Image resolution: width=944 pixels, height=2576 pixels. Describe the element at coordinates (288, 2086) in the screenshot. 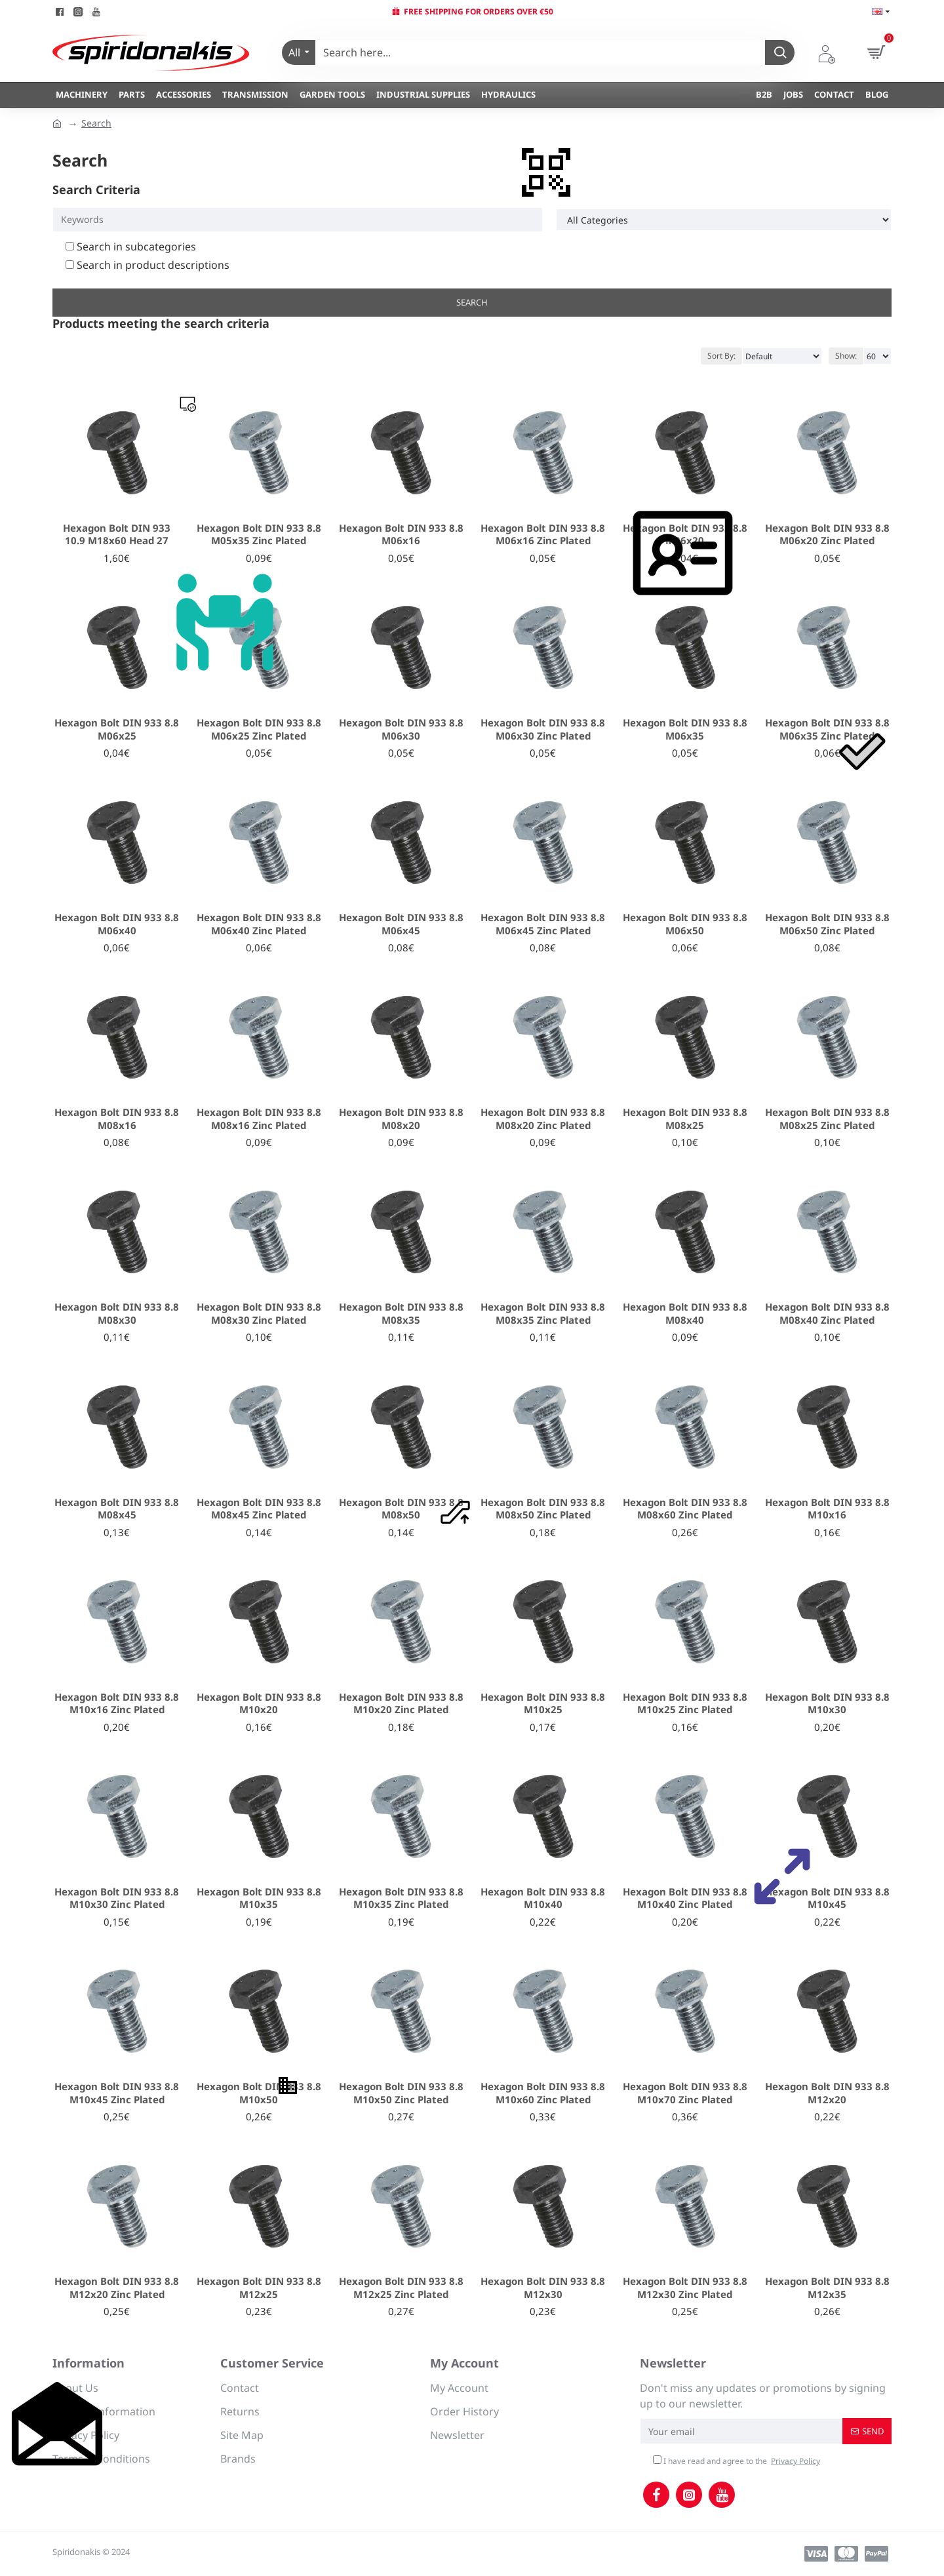

I see `view business contact information` at that location.